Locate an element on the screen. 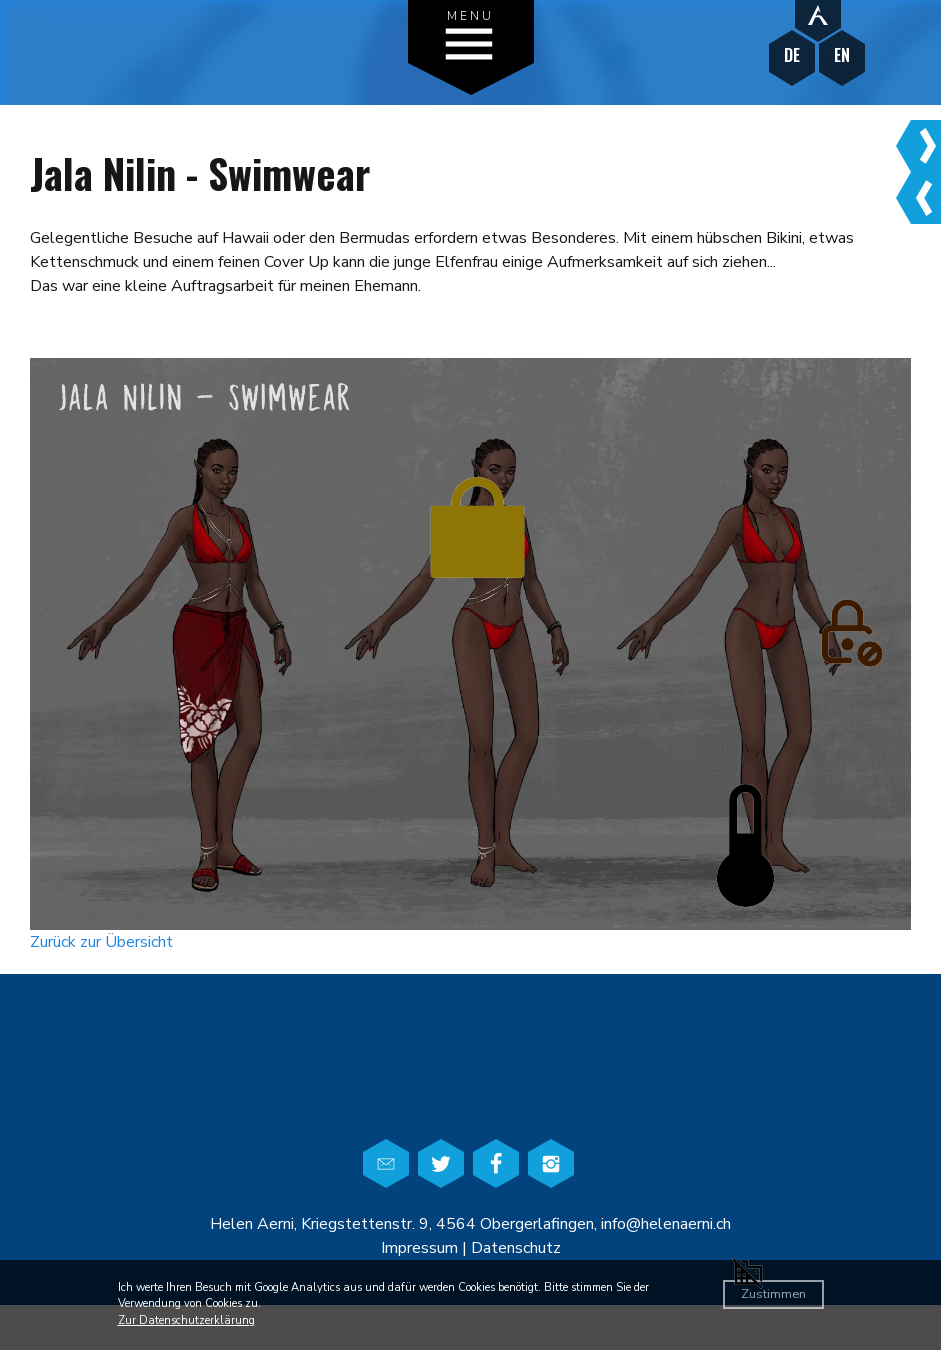 This screenshot has height=1350, width=941. cancel or revoke access permissions is located at coordinates (847, 631).